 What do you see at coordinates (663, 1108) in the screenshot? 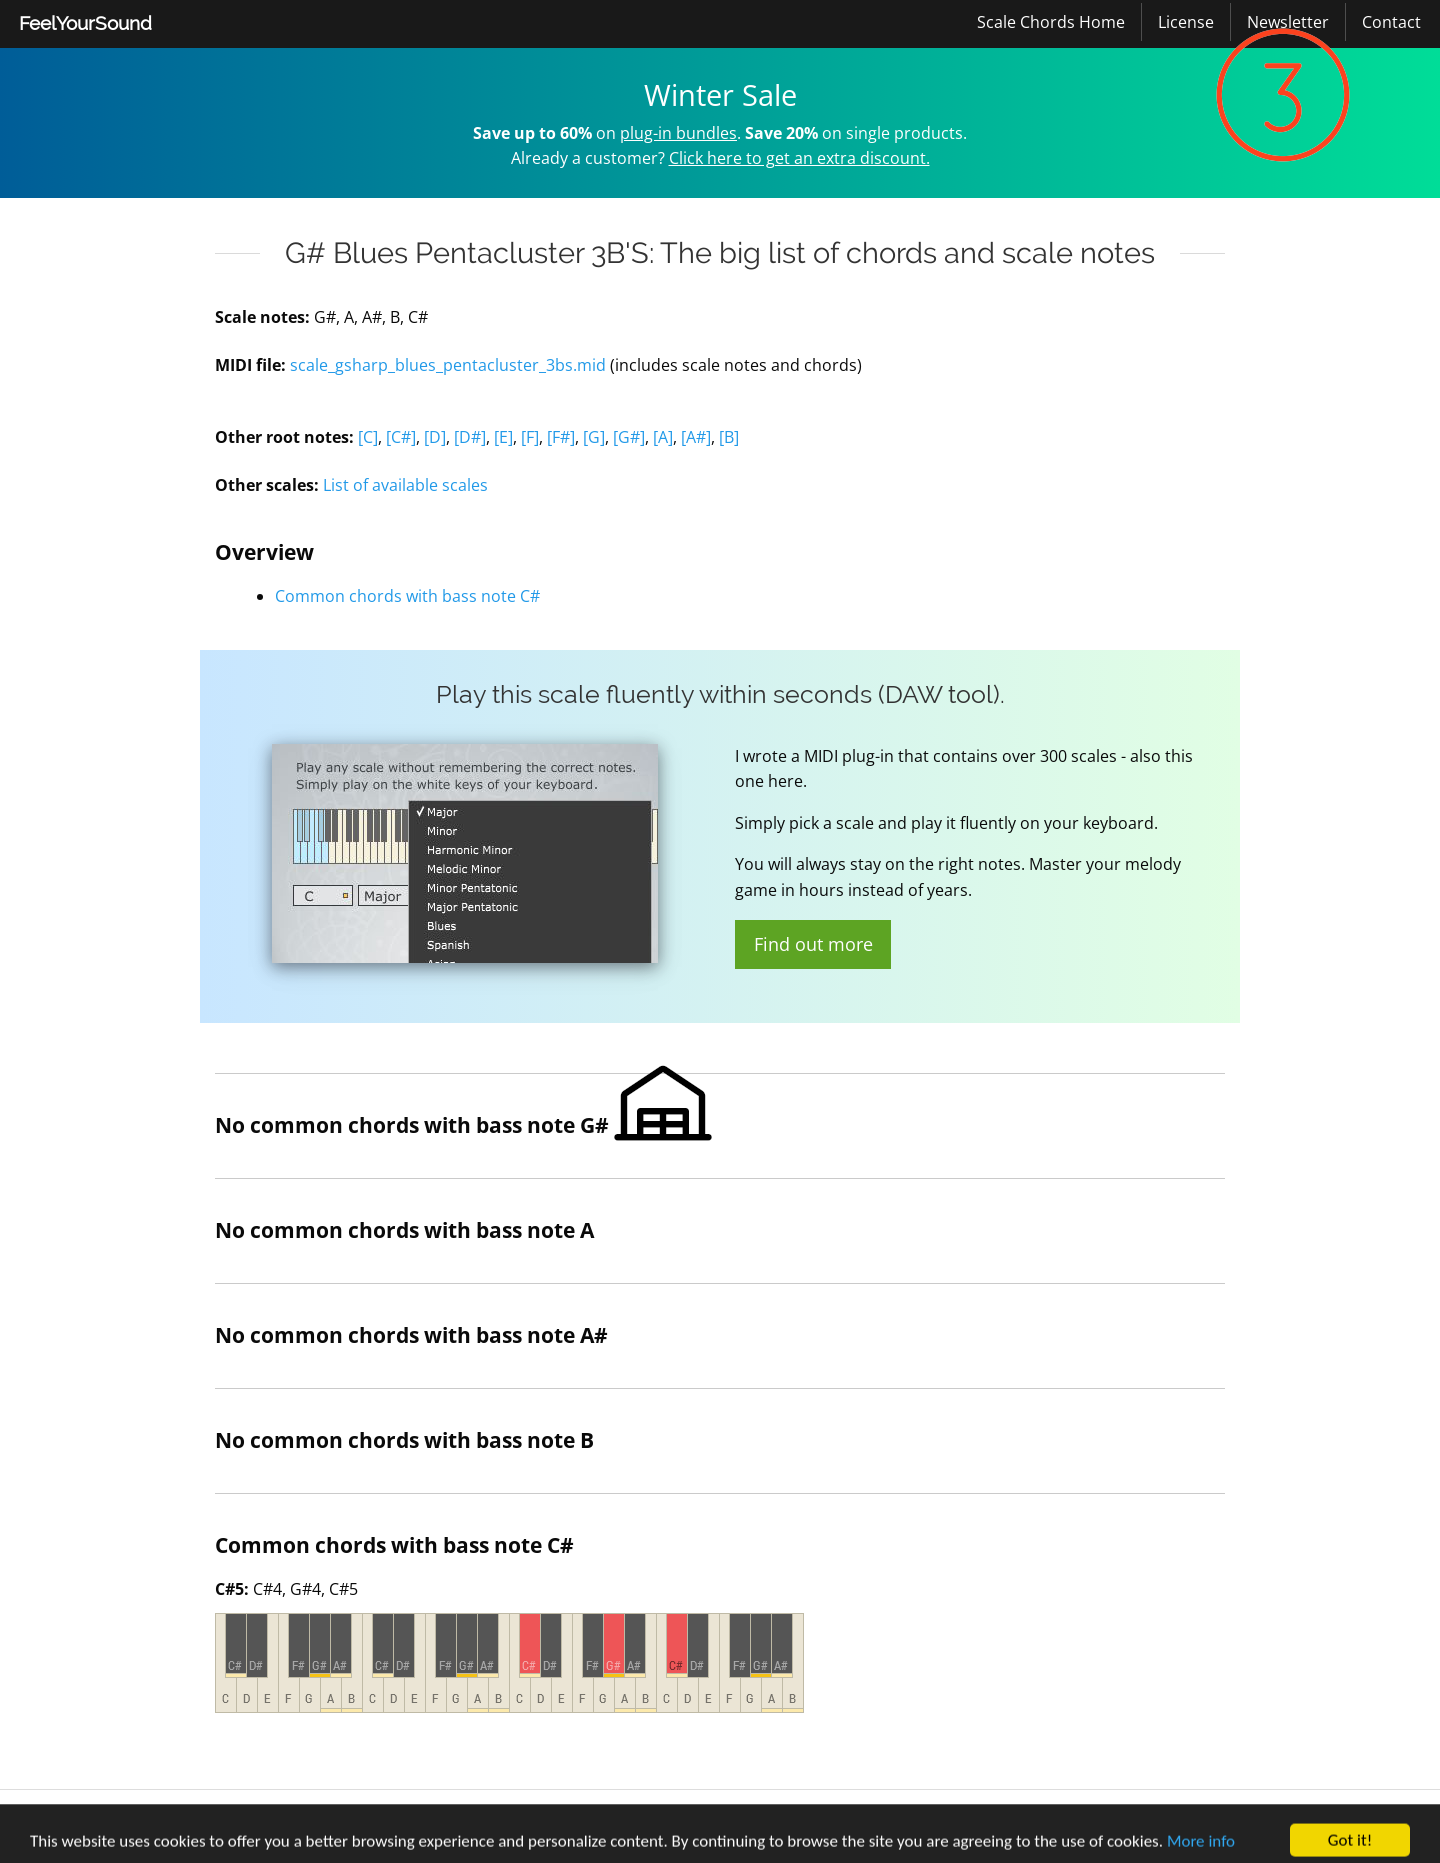
I see `access garage or parking controls` at bounding box center [663, 1108].